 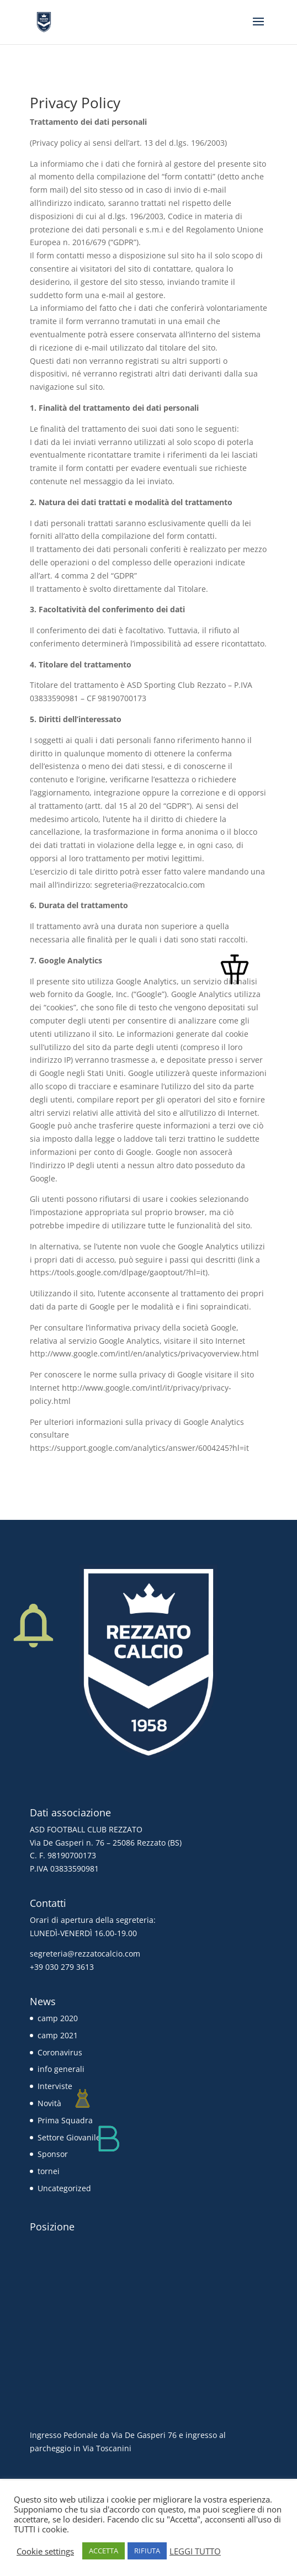 I want to click on access air traffic control features, so click(x=235, y=969).